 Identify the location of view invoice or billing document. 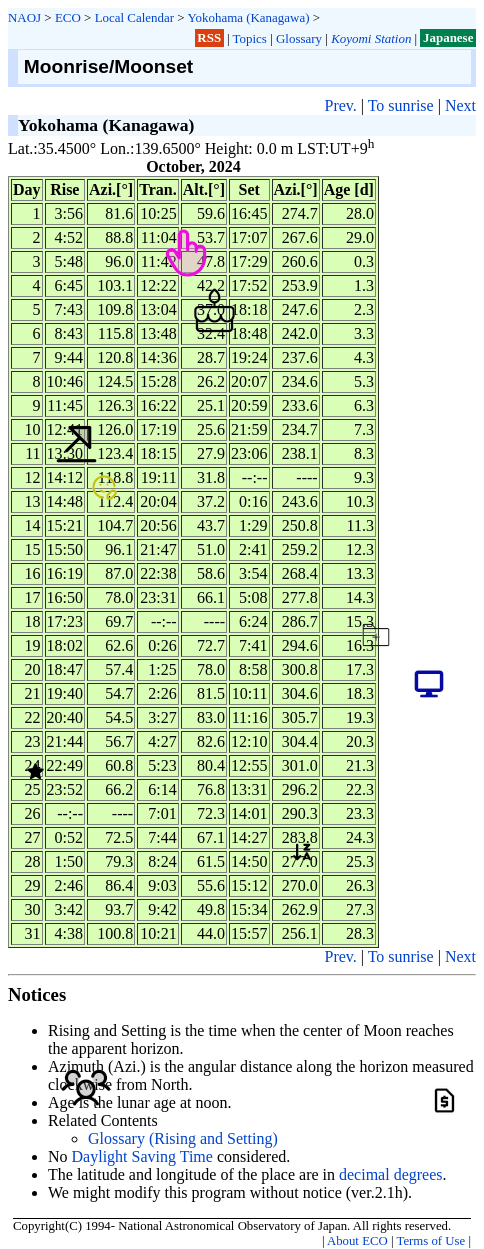
(444, 1100).